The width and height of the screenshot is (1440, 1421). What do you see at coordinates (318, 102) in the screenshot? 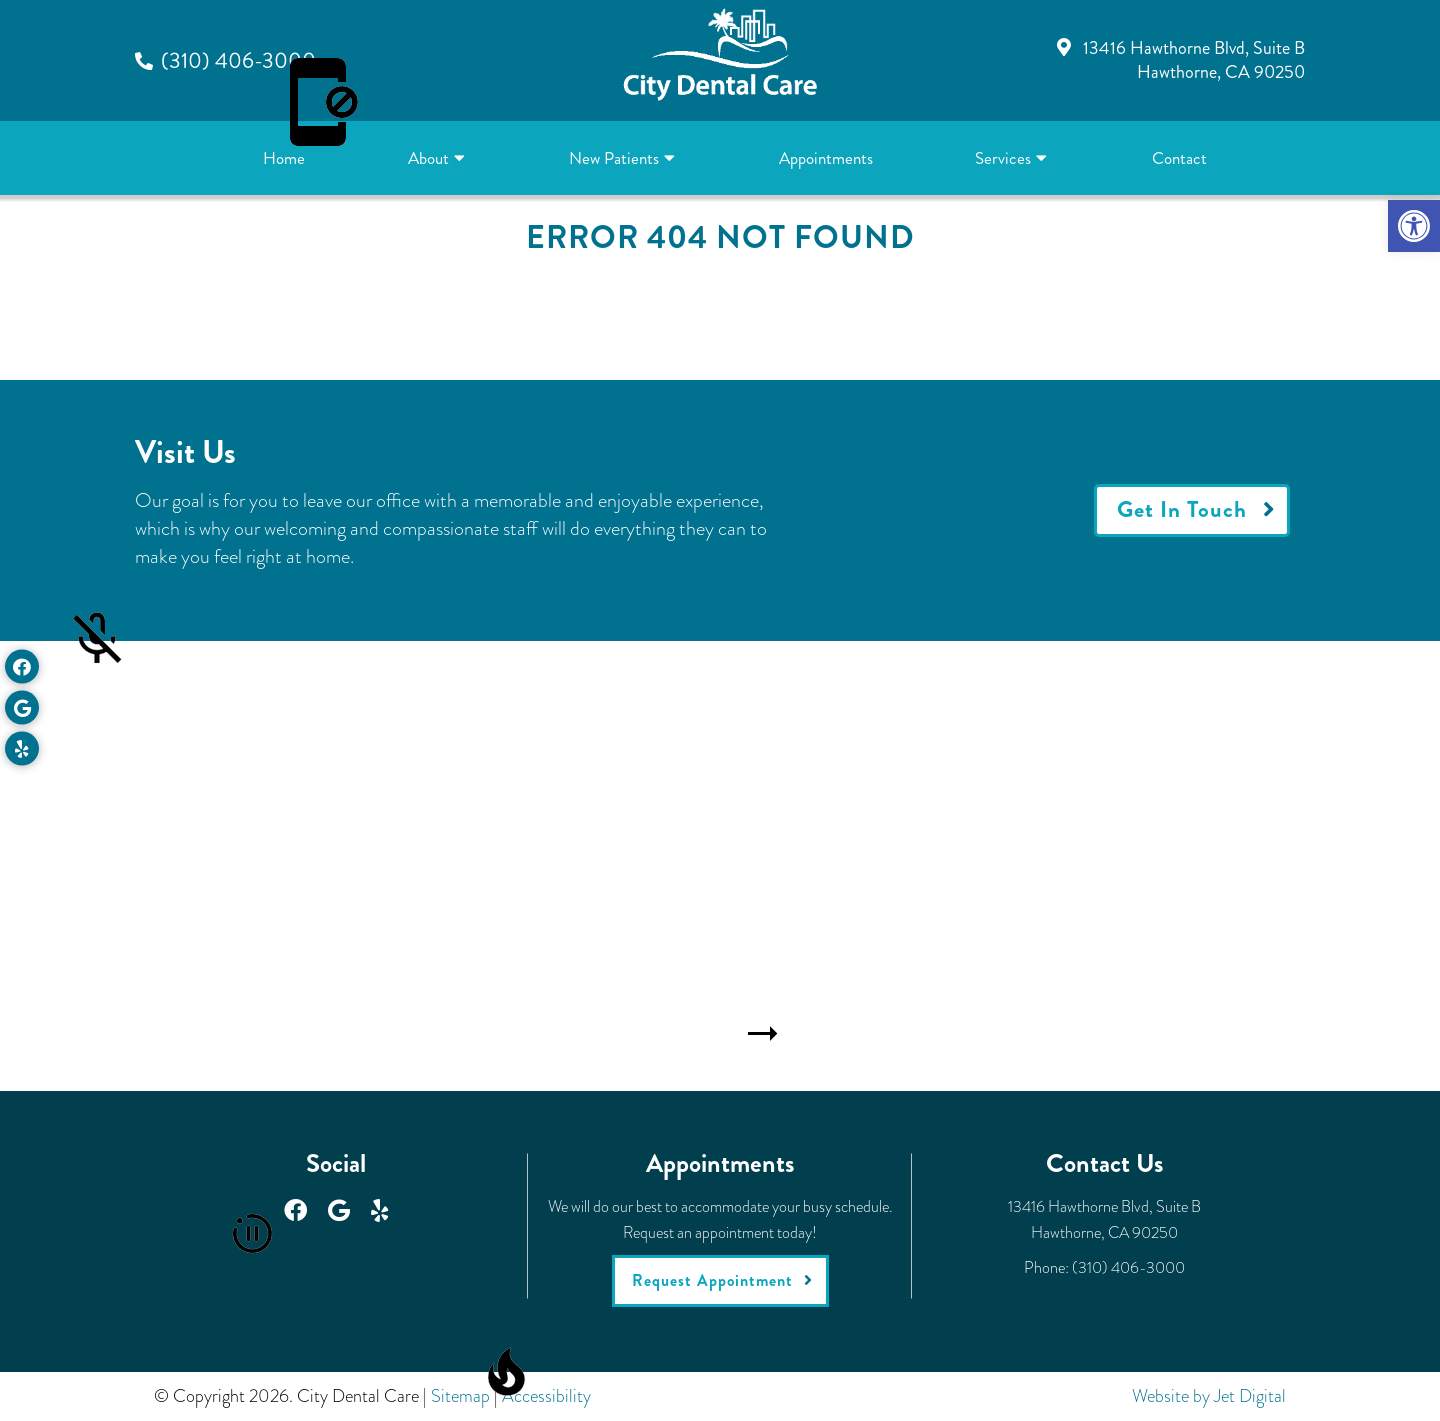
I see `block or restrict an app` at bounding box center [318, 102].